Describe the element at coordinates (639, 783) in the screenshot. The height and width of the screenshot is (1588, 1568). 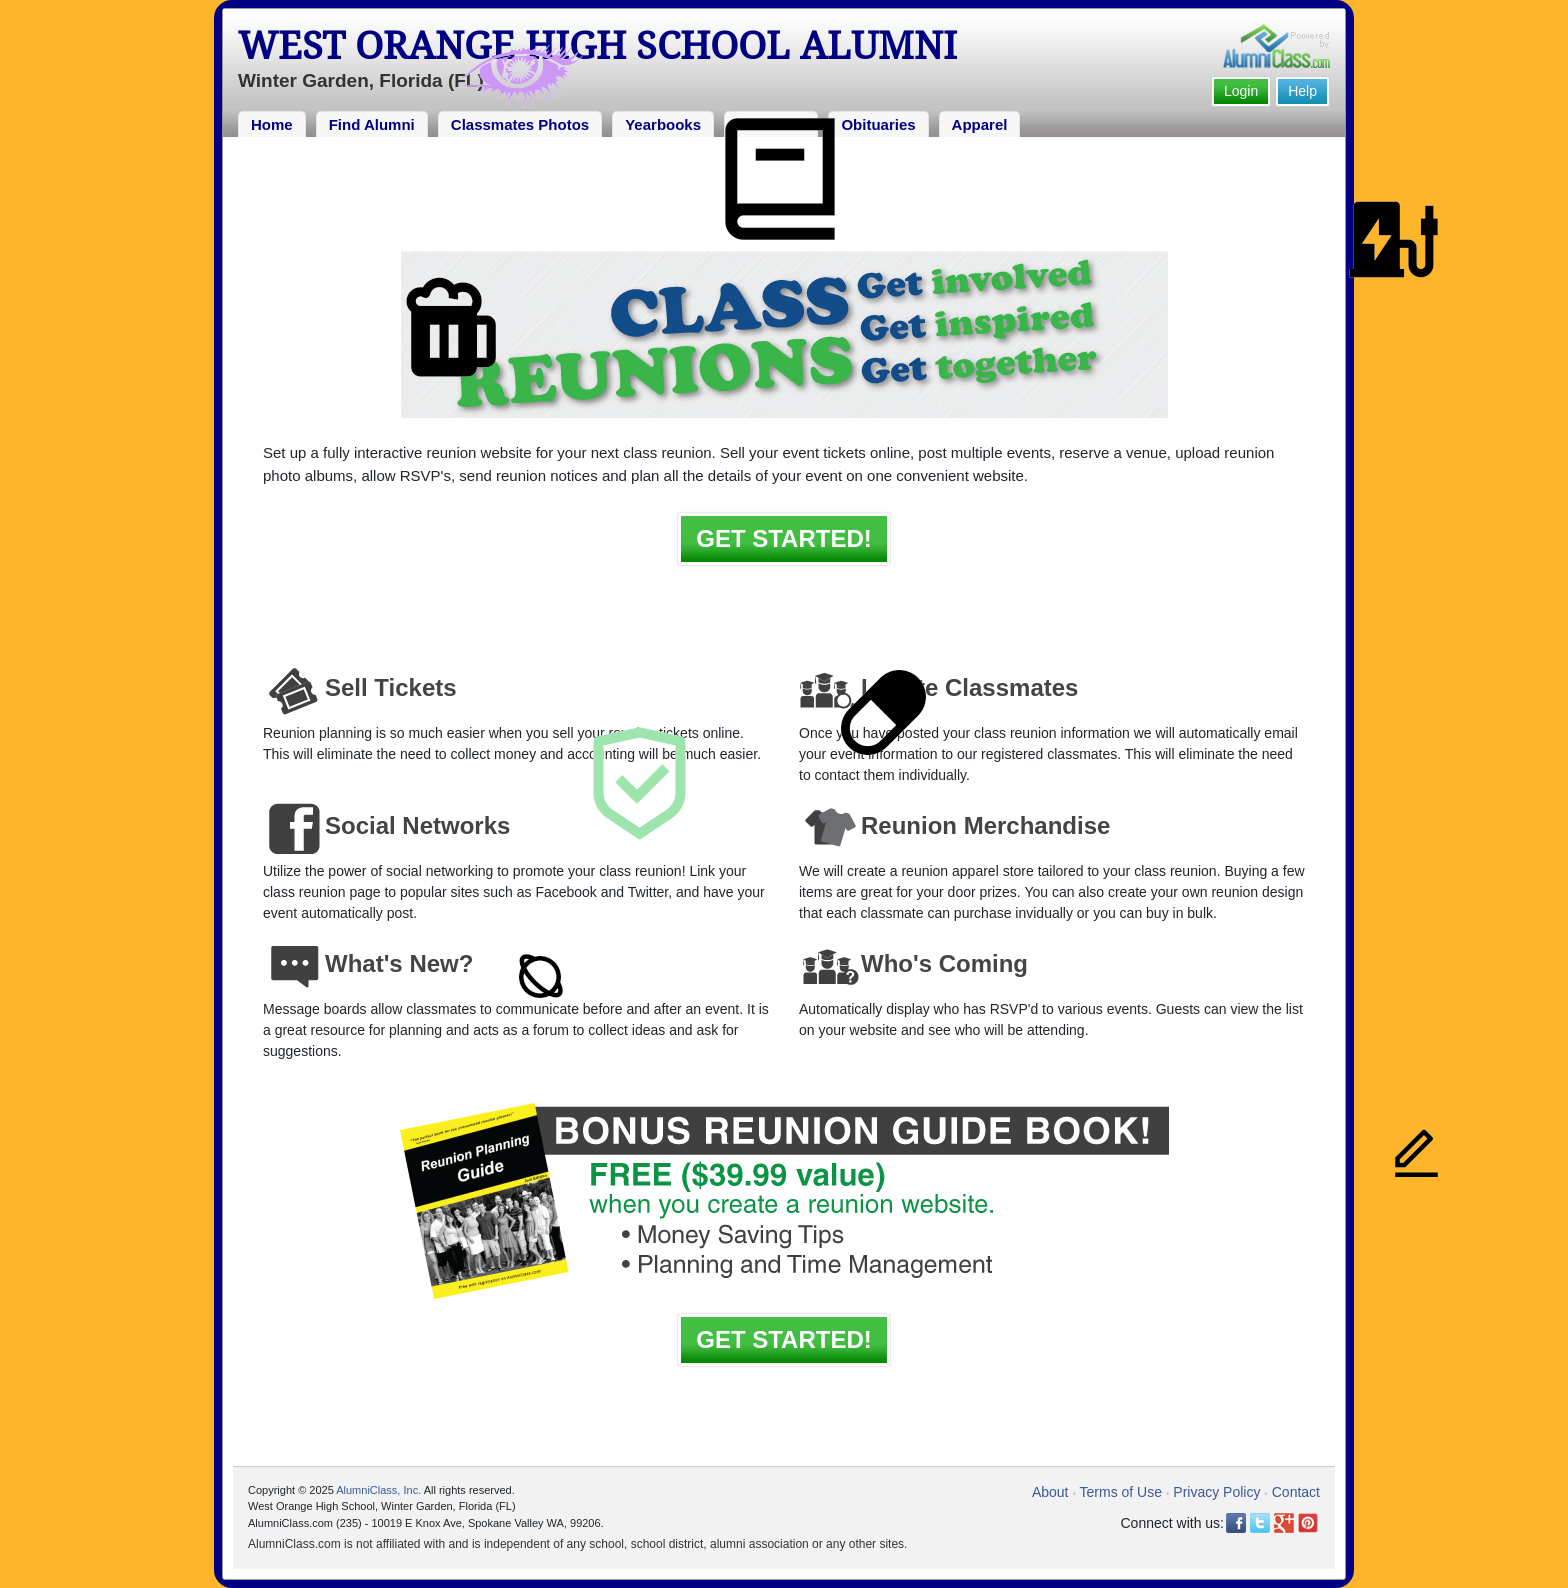
I see `indicates verified security or protection status` at that location.